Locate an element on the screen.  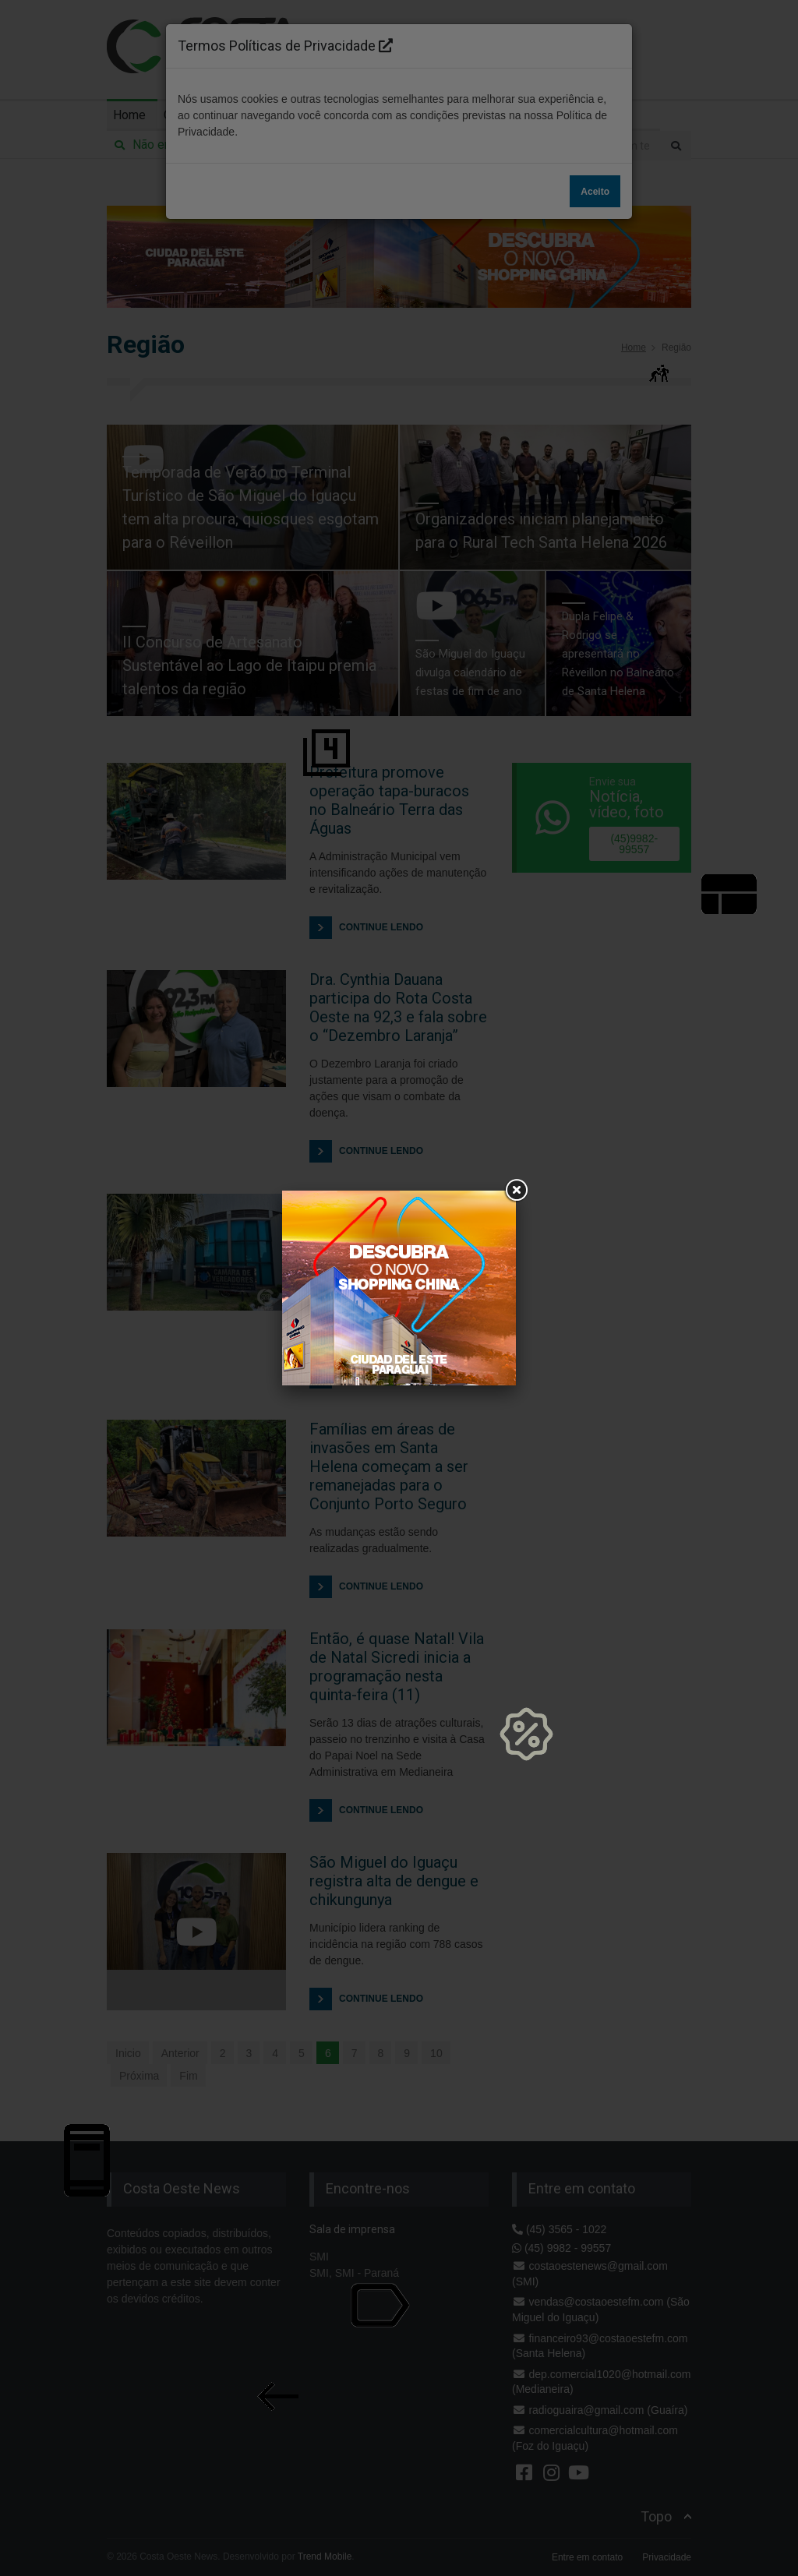
navigate back or return to previous screen is located at coordinates (277, 2396).